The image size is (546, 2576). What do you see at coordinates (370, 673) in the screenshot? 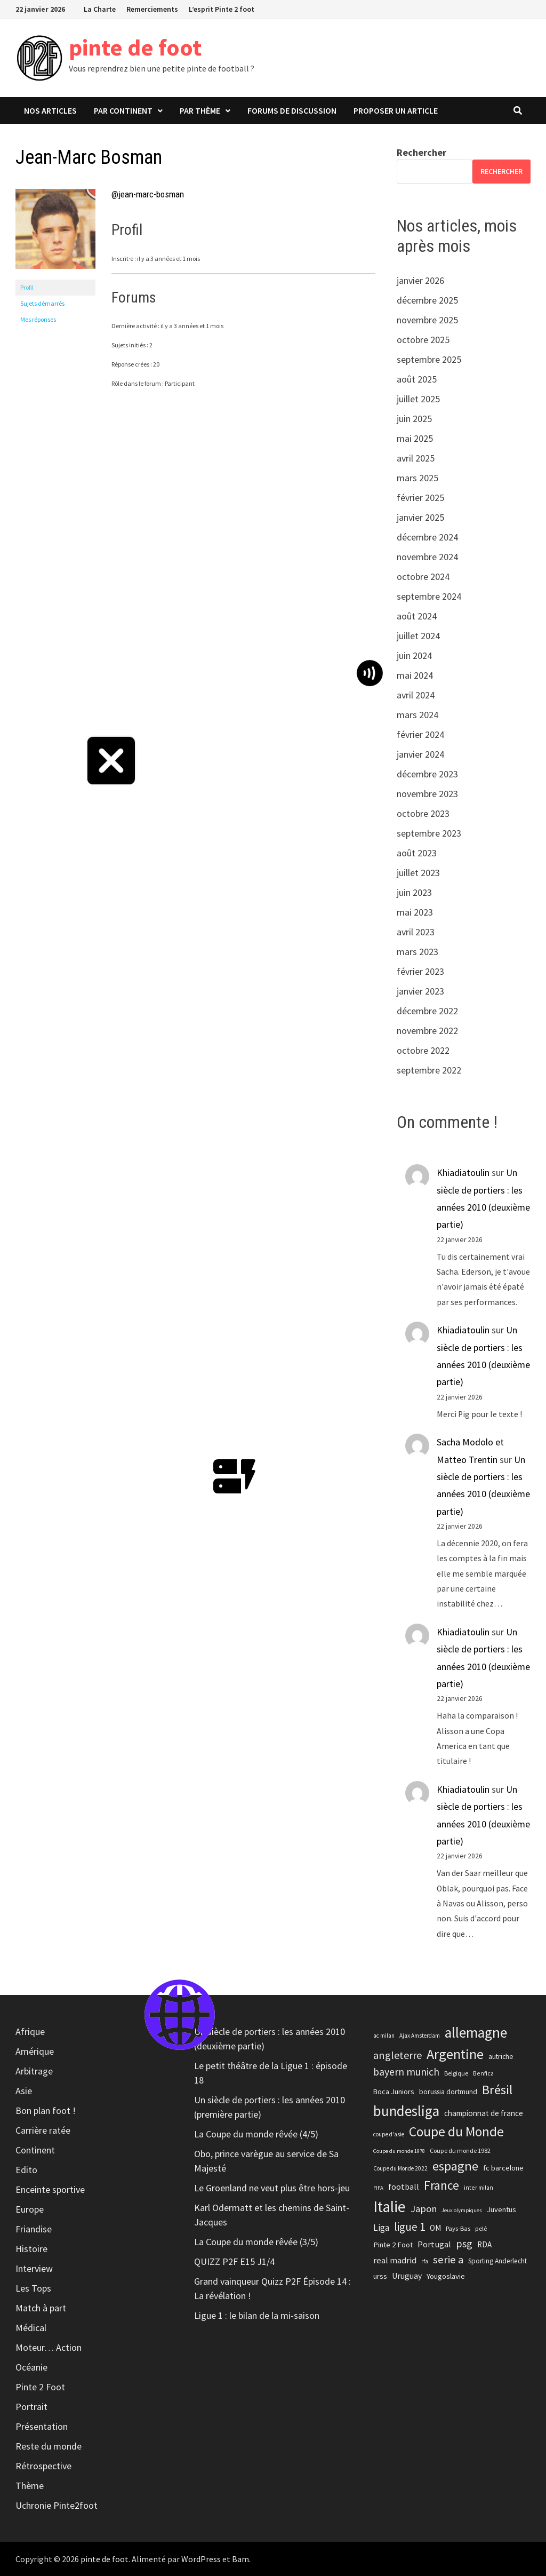
I see `tap to pay with contactless payment` at bounding box center [370, 673].